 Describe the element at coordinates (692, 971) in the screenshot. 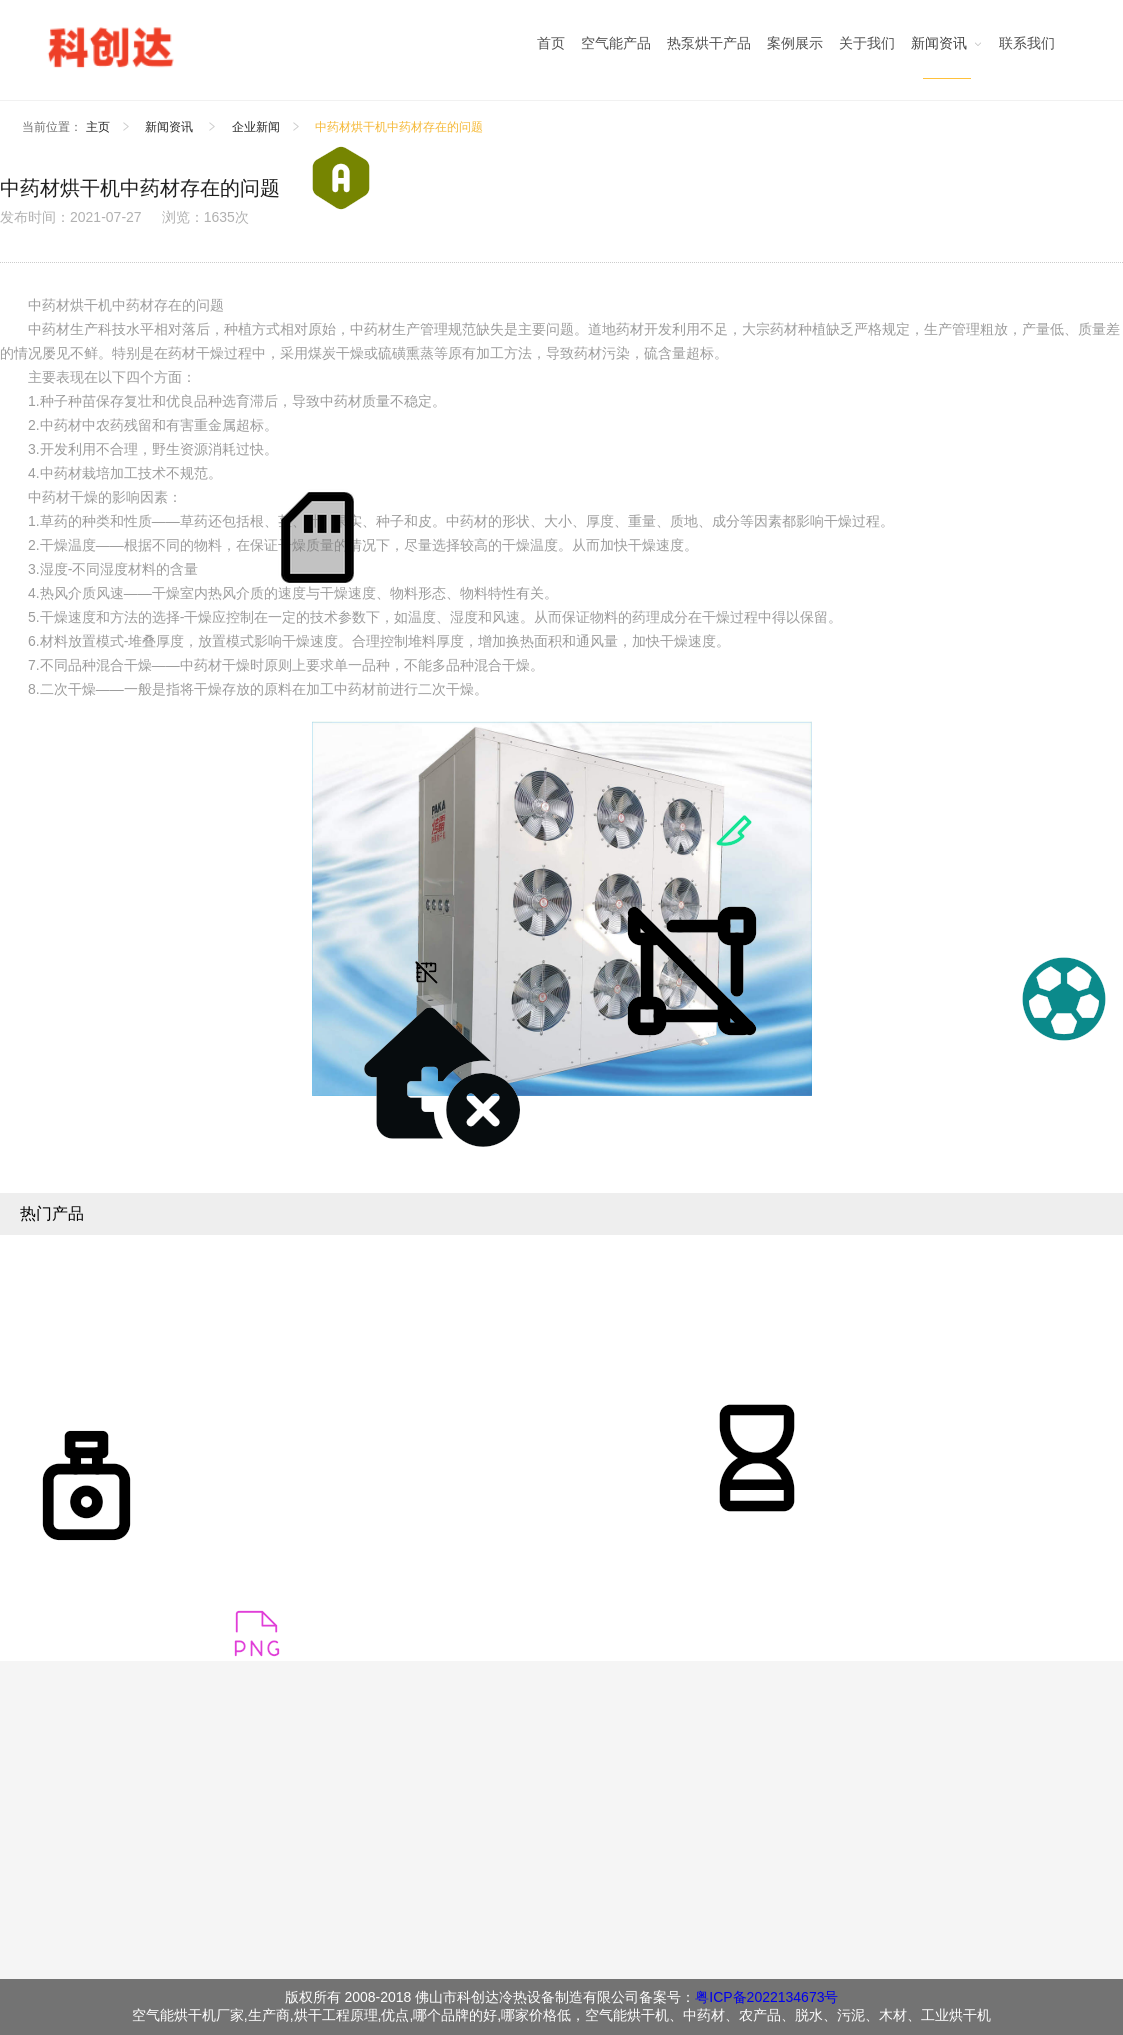

I see `disable vector editing mode` at that location.